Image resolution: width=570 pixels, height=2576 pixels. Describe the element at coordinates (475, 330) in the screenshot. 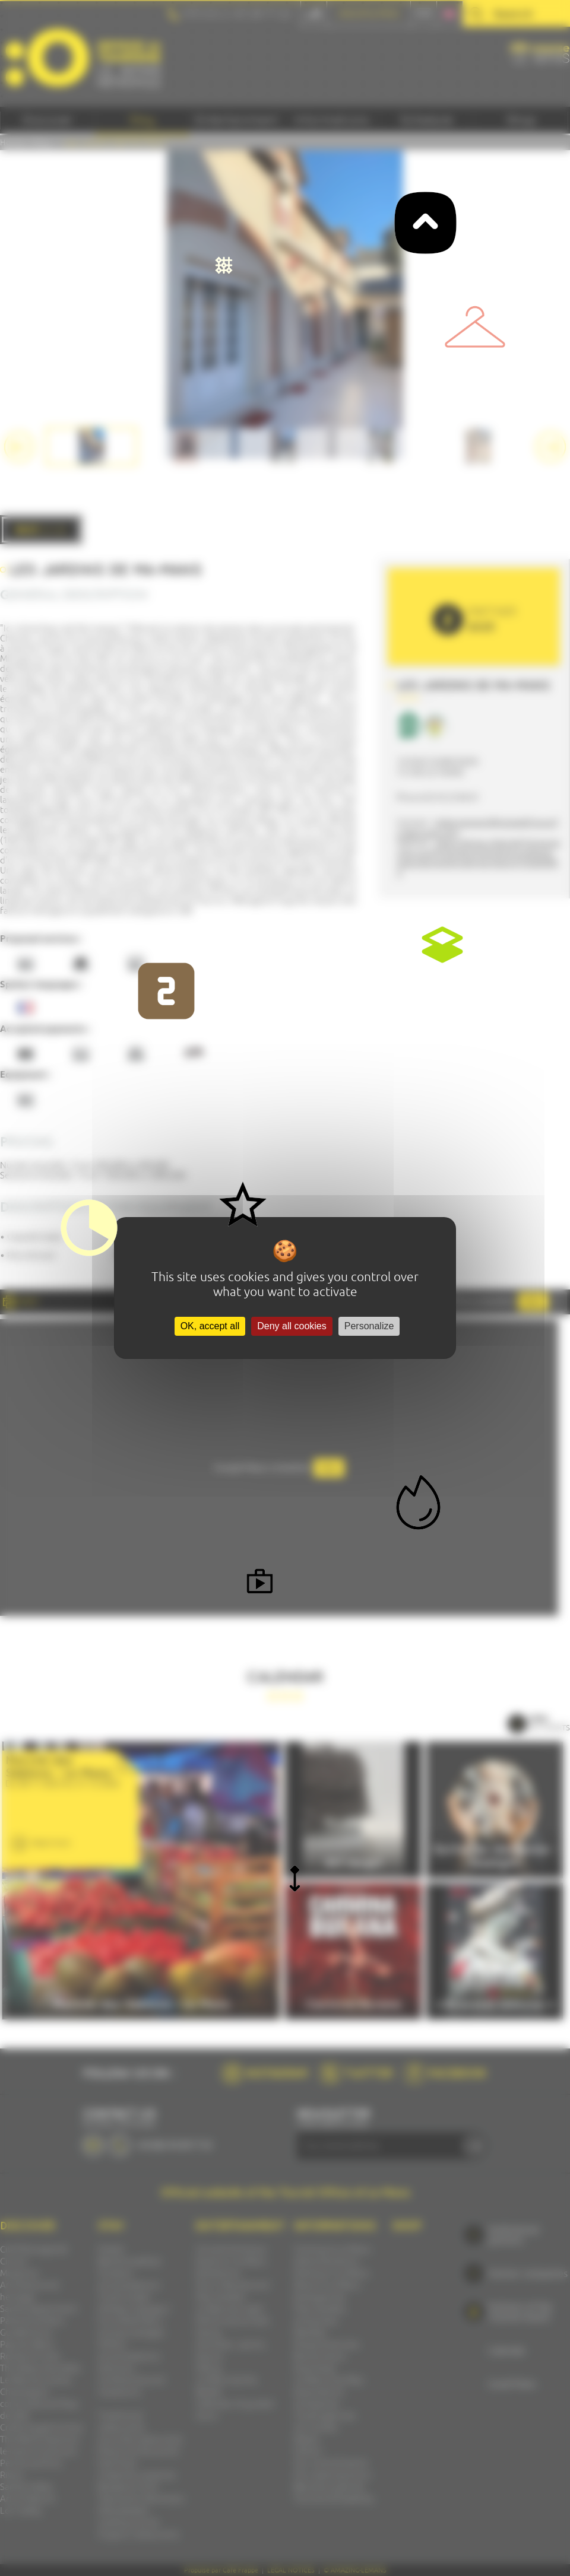

I see `access your wardrobe or closet` at that location.